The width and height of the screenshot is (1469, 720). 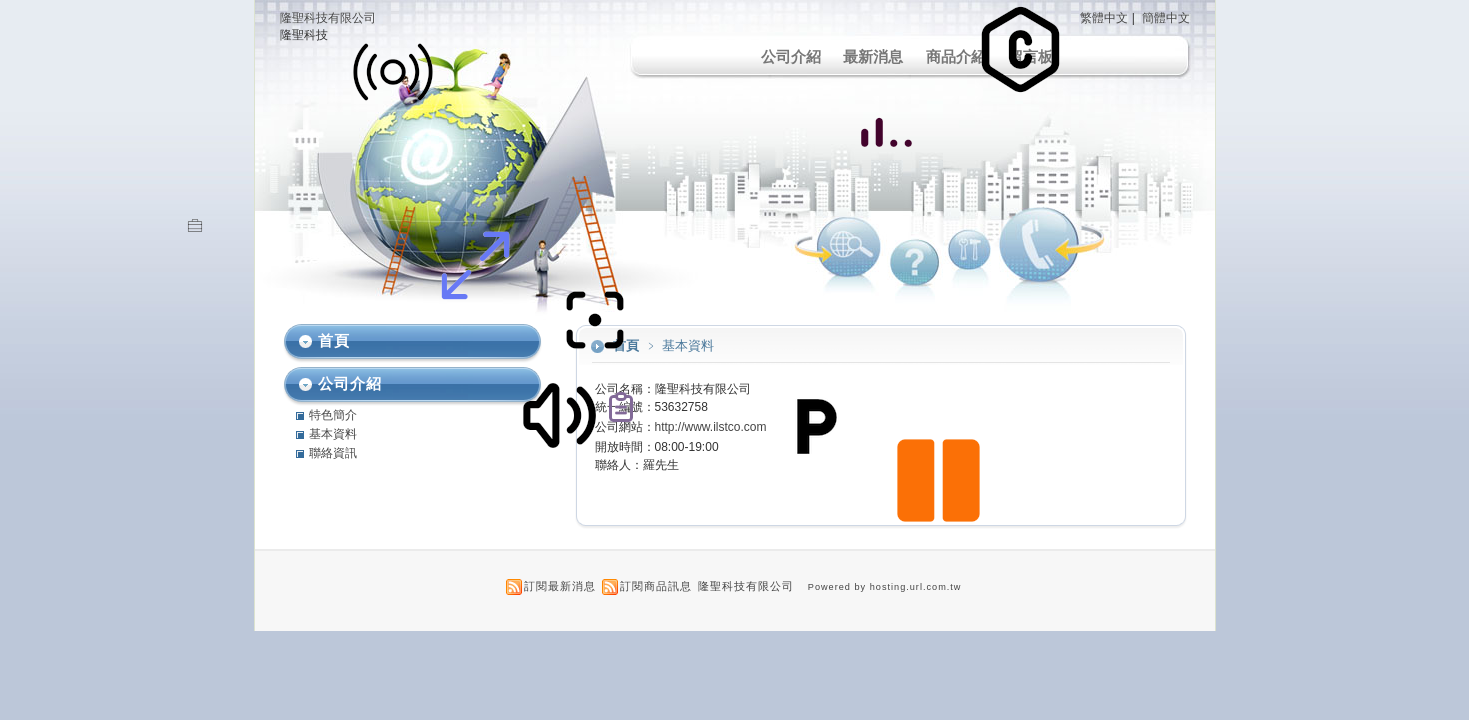 What do you see at coordinates (559, 415) in the screenshot?
I see `adjust audio volume settings` at bounding box center [559, 415].